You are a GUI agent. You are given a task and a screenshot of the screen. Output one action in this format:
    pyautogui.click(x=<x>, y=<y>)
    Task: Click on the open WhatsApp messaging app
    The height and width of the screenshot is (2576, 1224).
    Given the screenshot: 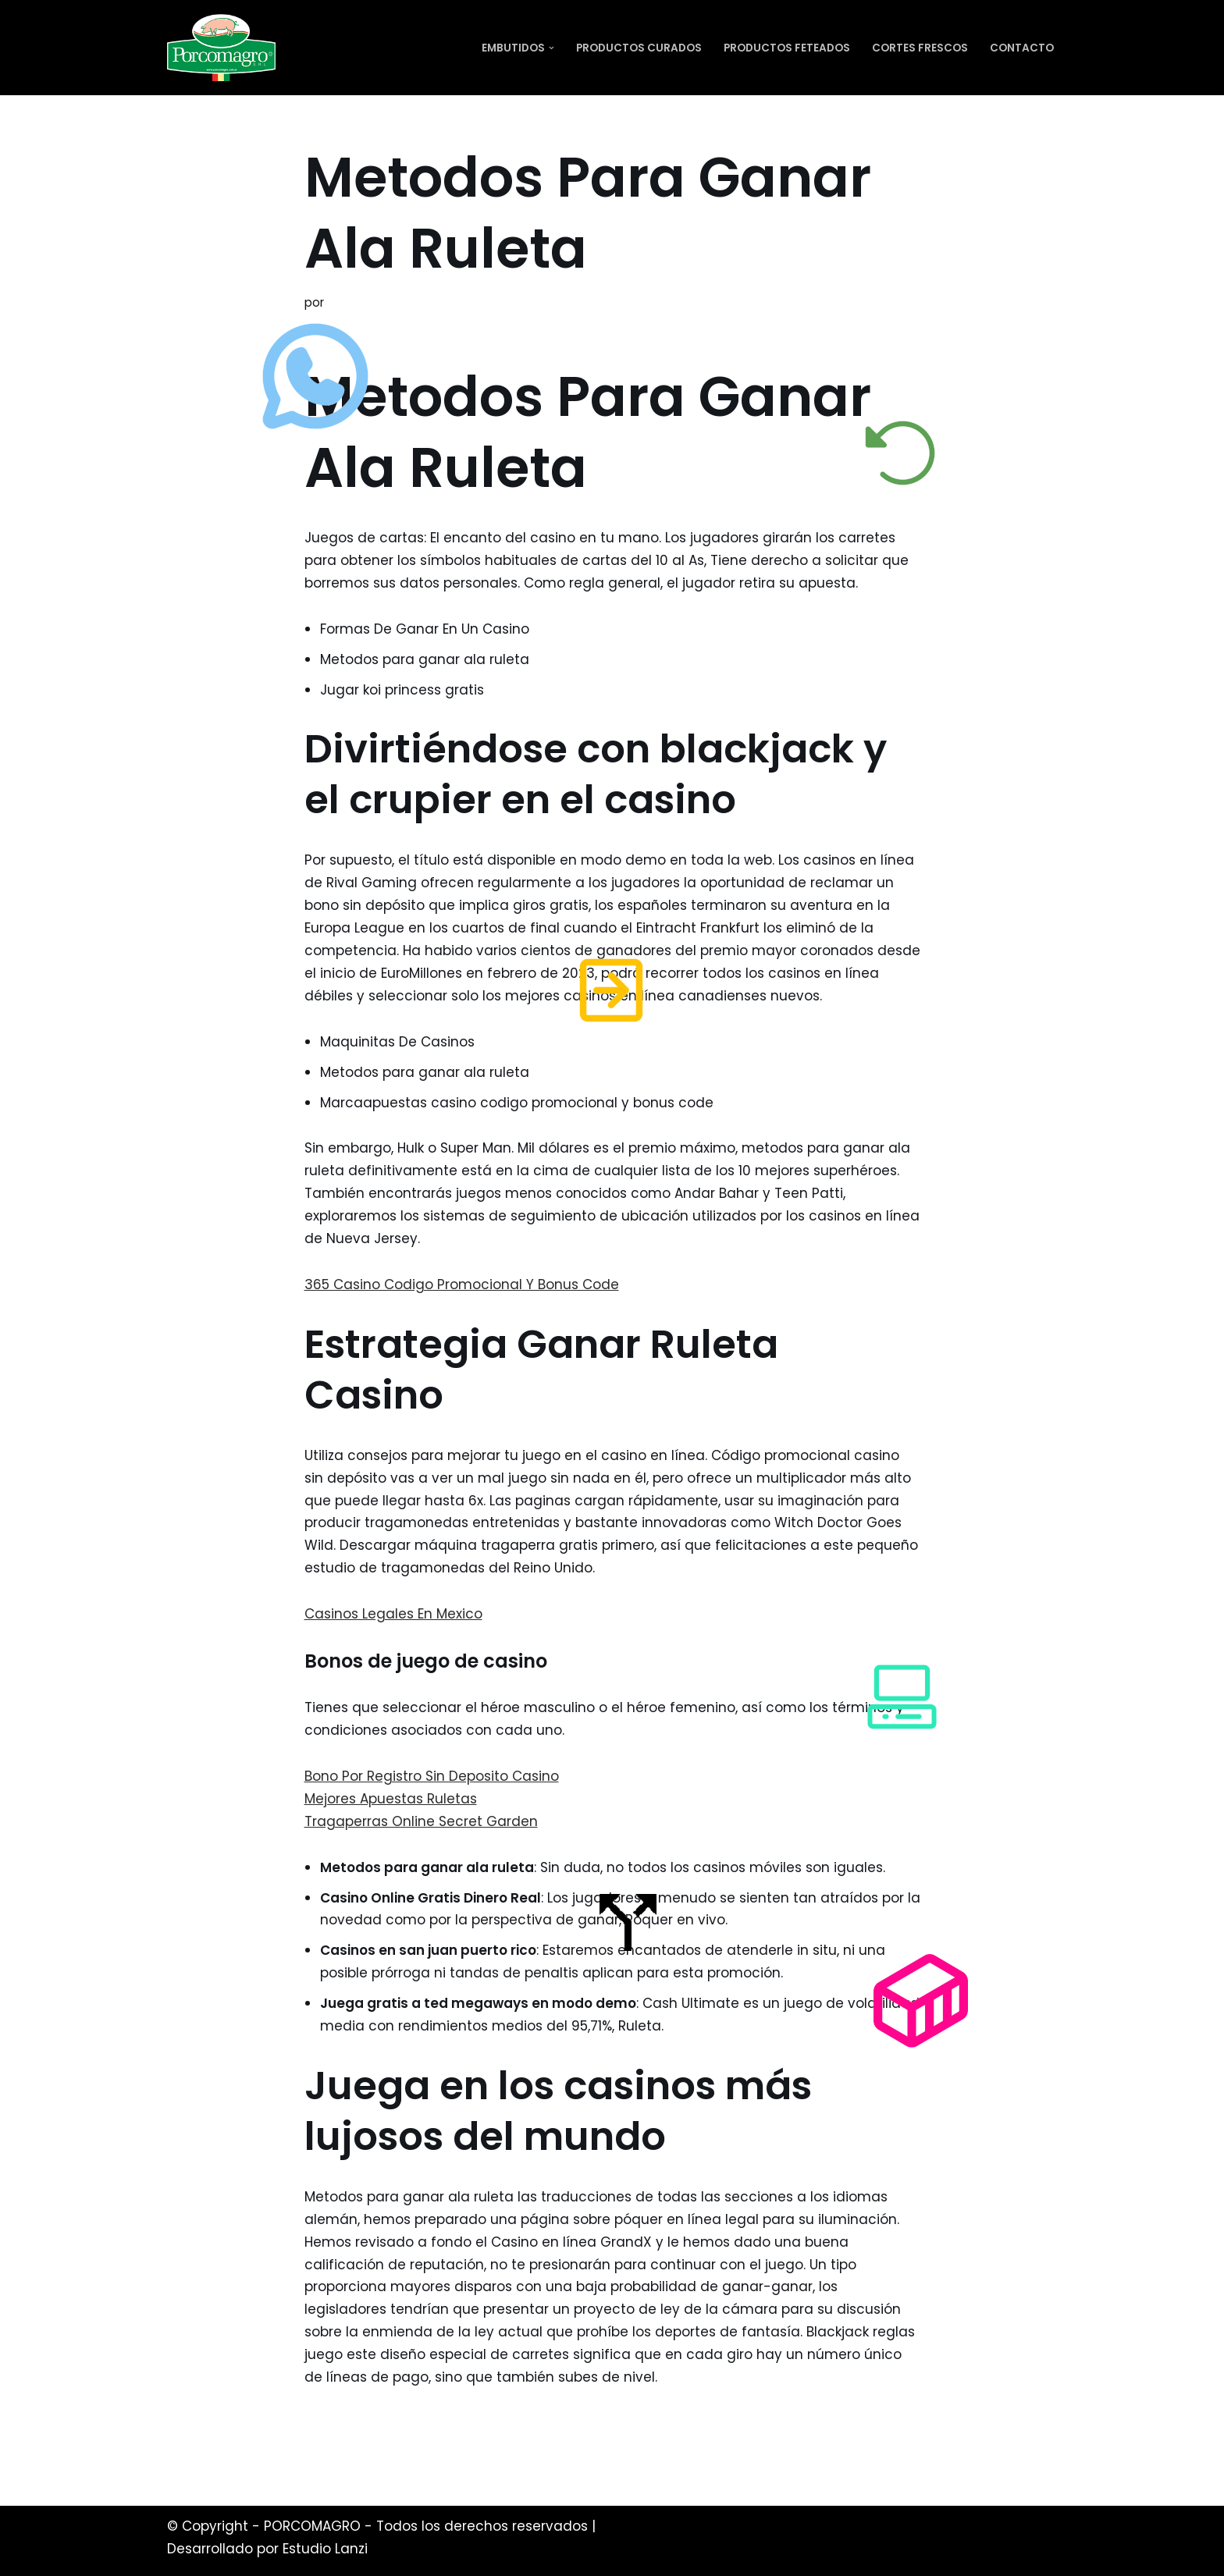 What is the action you would take?
    pyautogui.click(x=315, y=376)
    